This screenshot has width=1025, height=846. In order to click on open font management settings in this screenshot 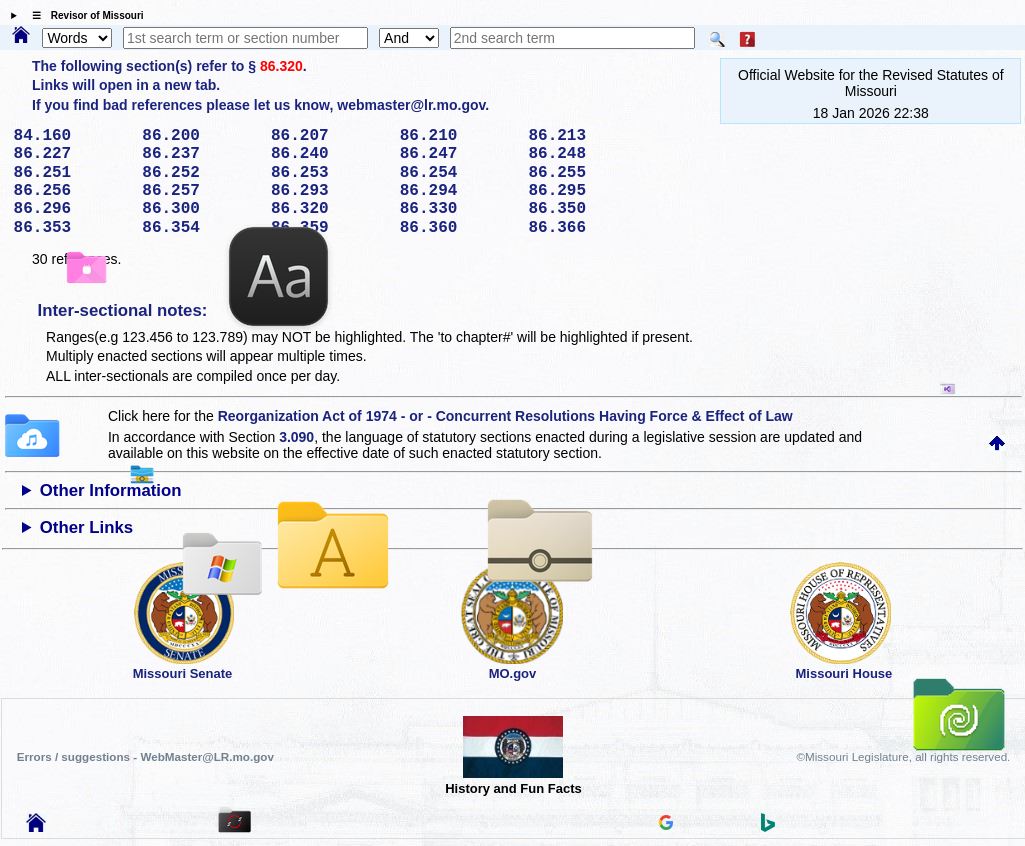, I will do `click(278, 276)`.